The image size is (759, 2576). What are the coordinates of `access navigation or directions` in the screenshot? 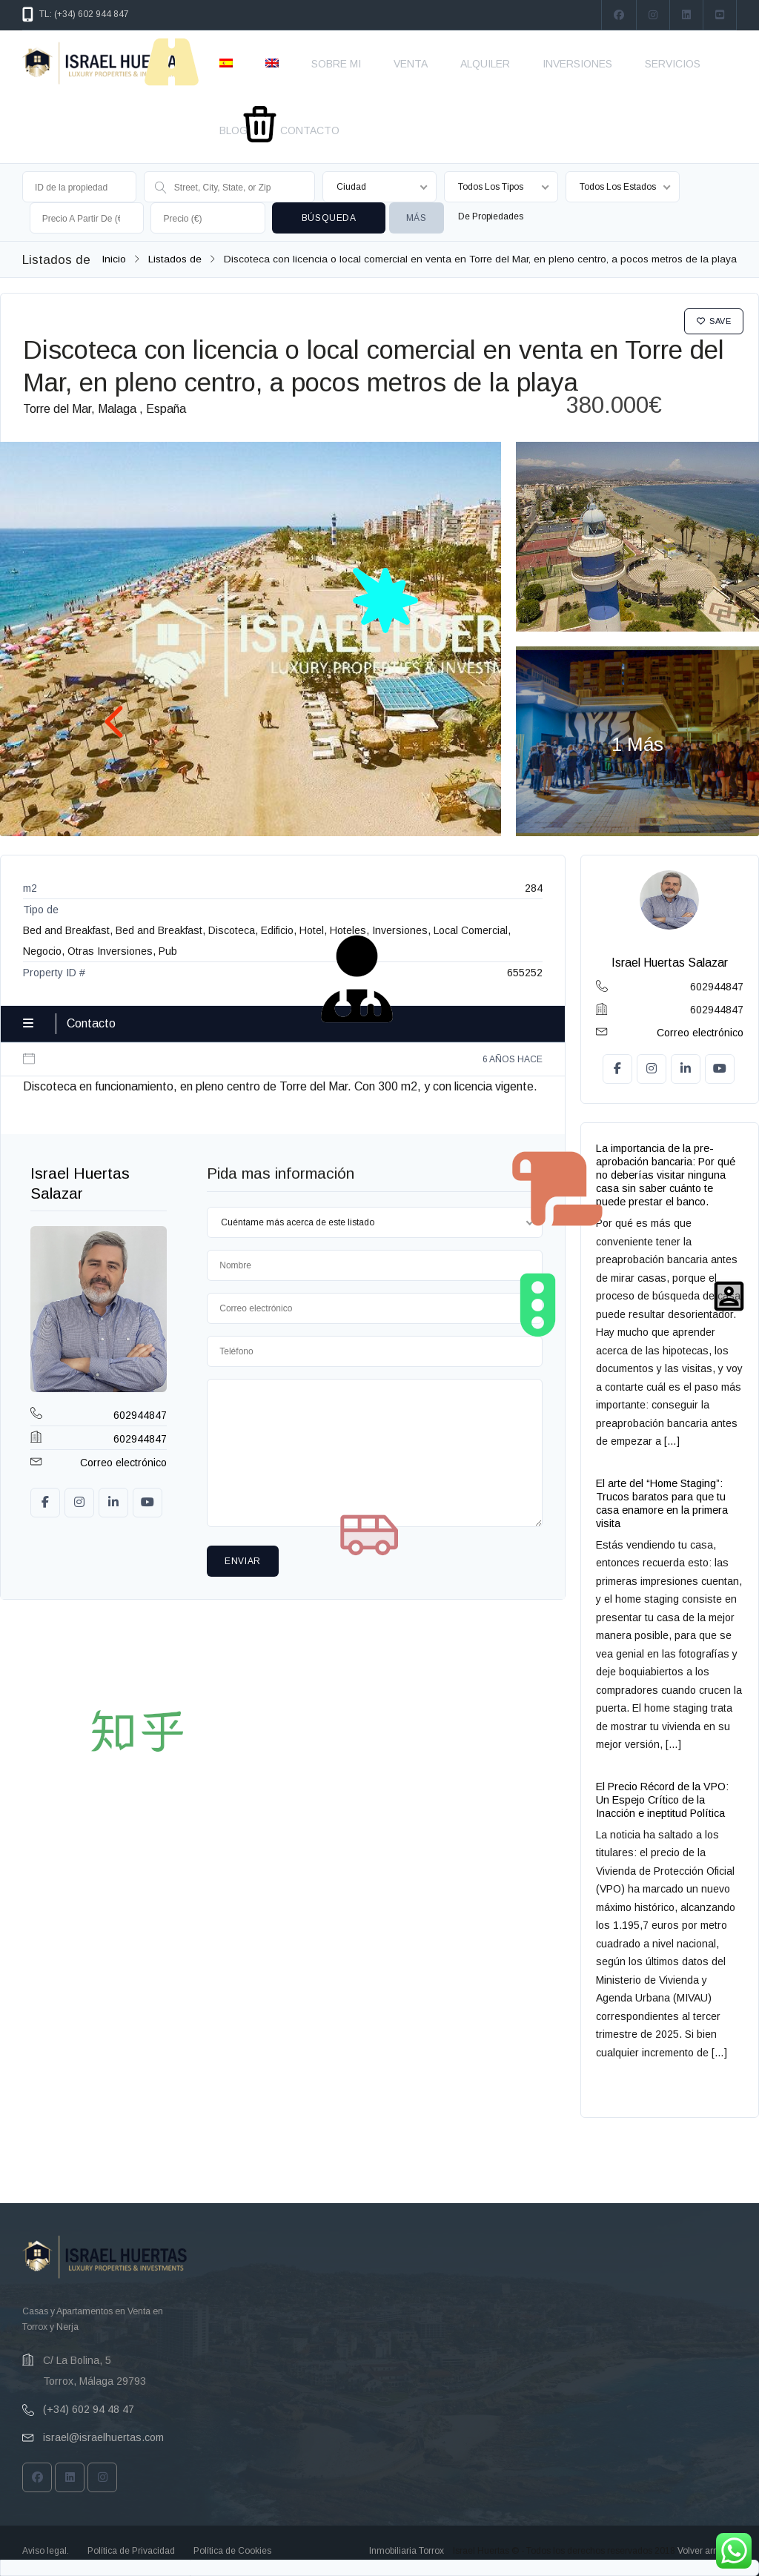 It's located at (171, 62).